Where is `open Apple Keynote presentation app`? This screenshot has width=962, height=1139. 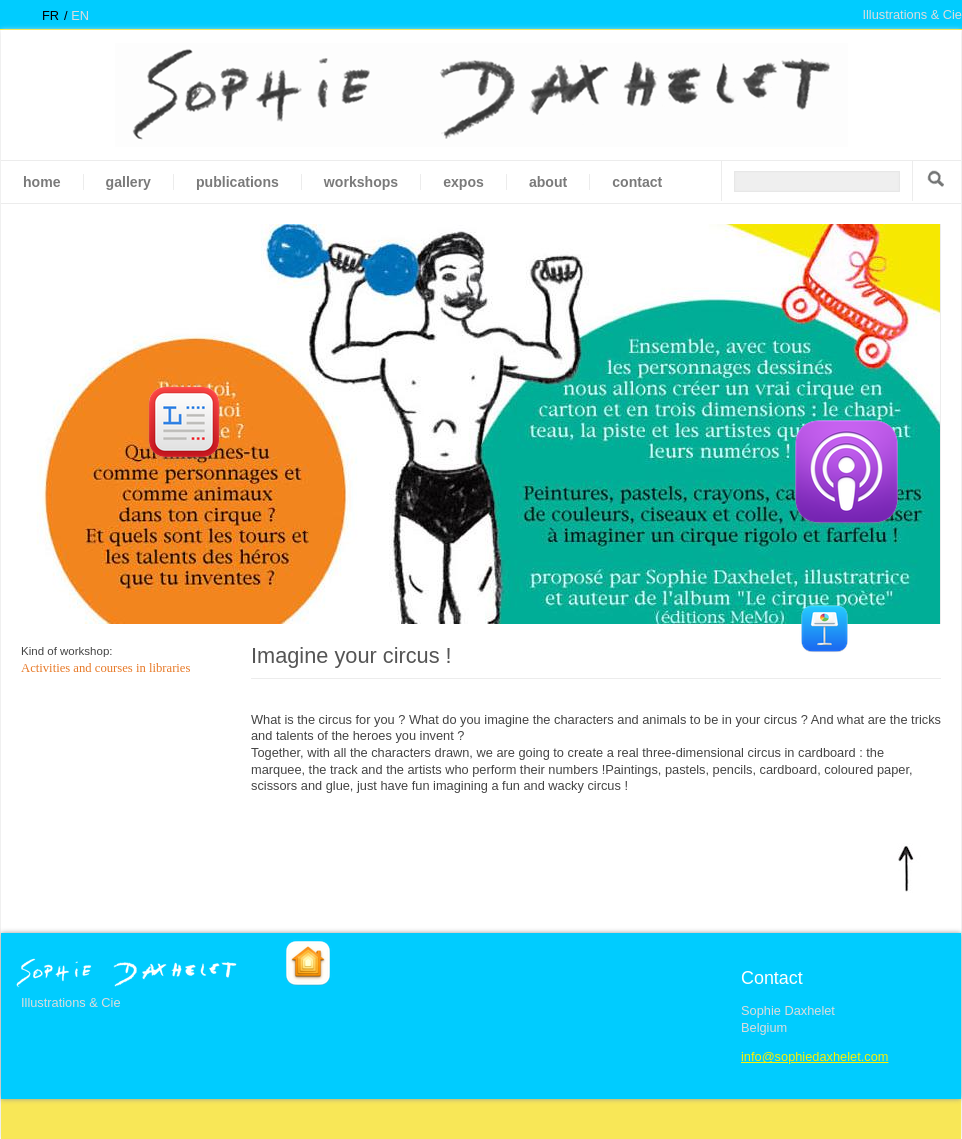 open Apple Keynote presentation app is located at coordinates (824, 628).